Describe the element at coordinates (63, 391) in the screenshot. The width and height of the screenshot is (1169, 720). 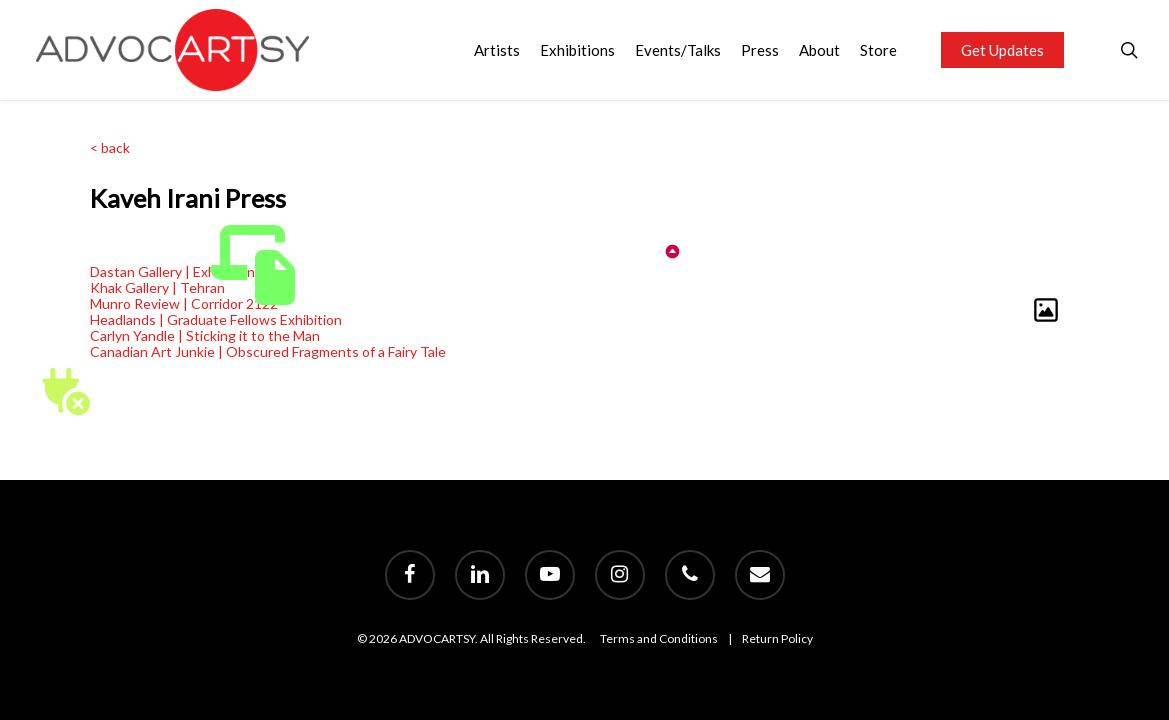
I see `connection failed or unavailable` at that location.